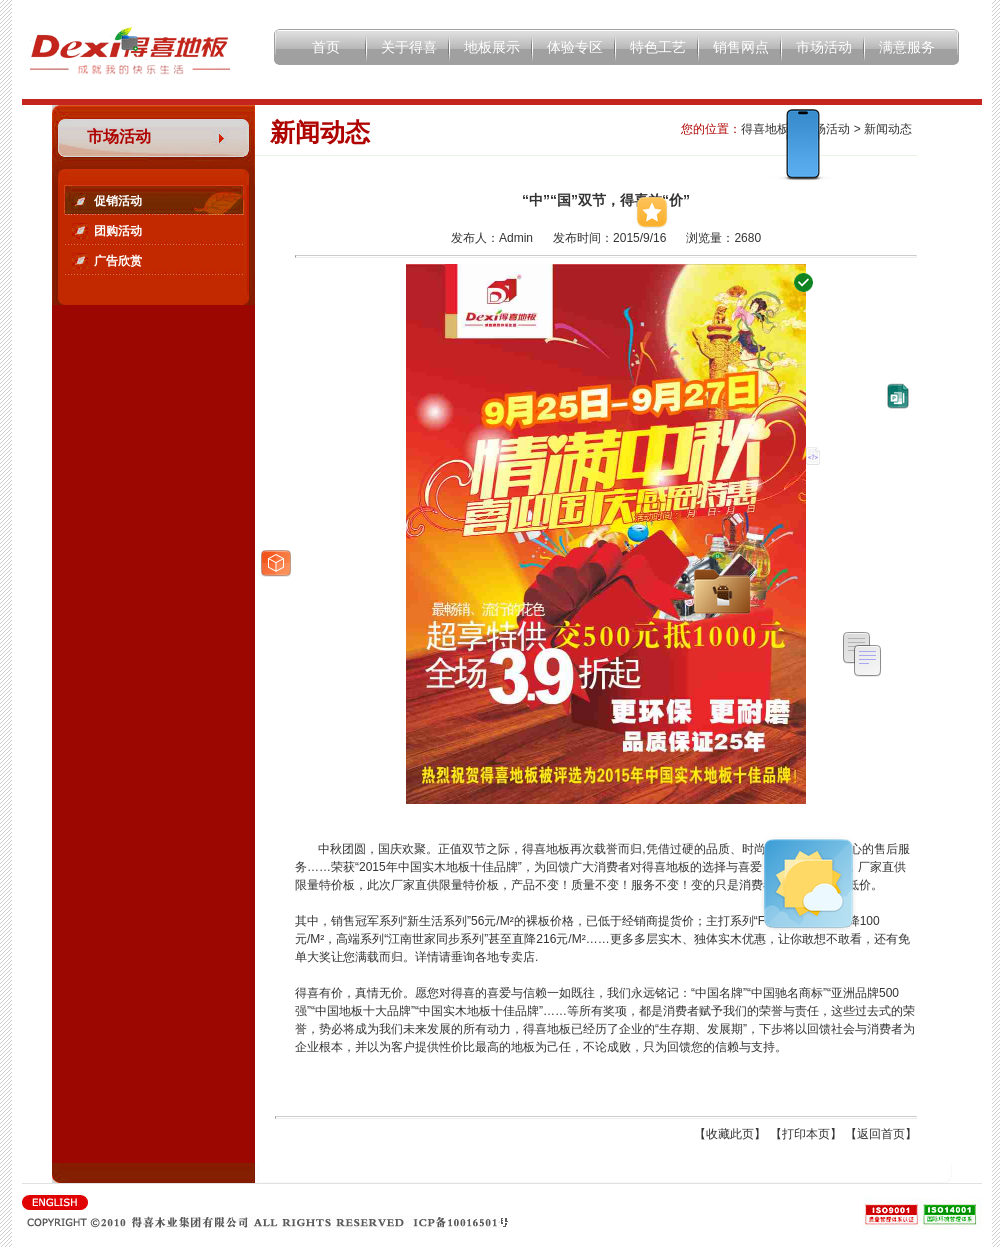  I want to click on iPhone 15 Pro device connected, so click(803, 145).